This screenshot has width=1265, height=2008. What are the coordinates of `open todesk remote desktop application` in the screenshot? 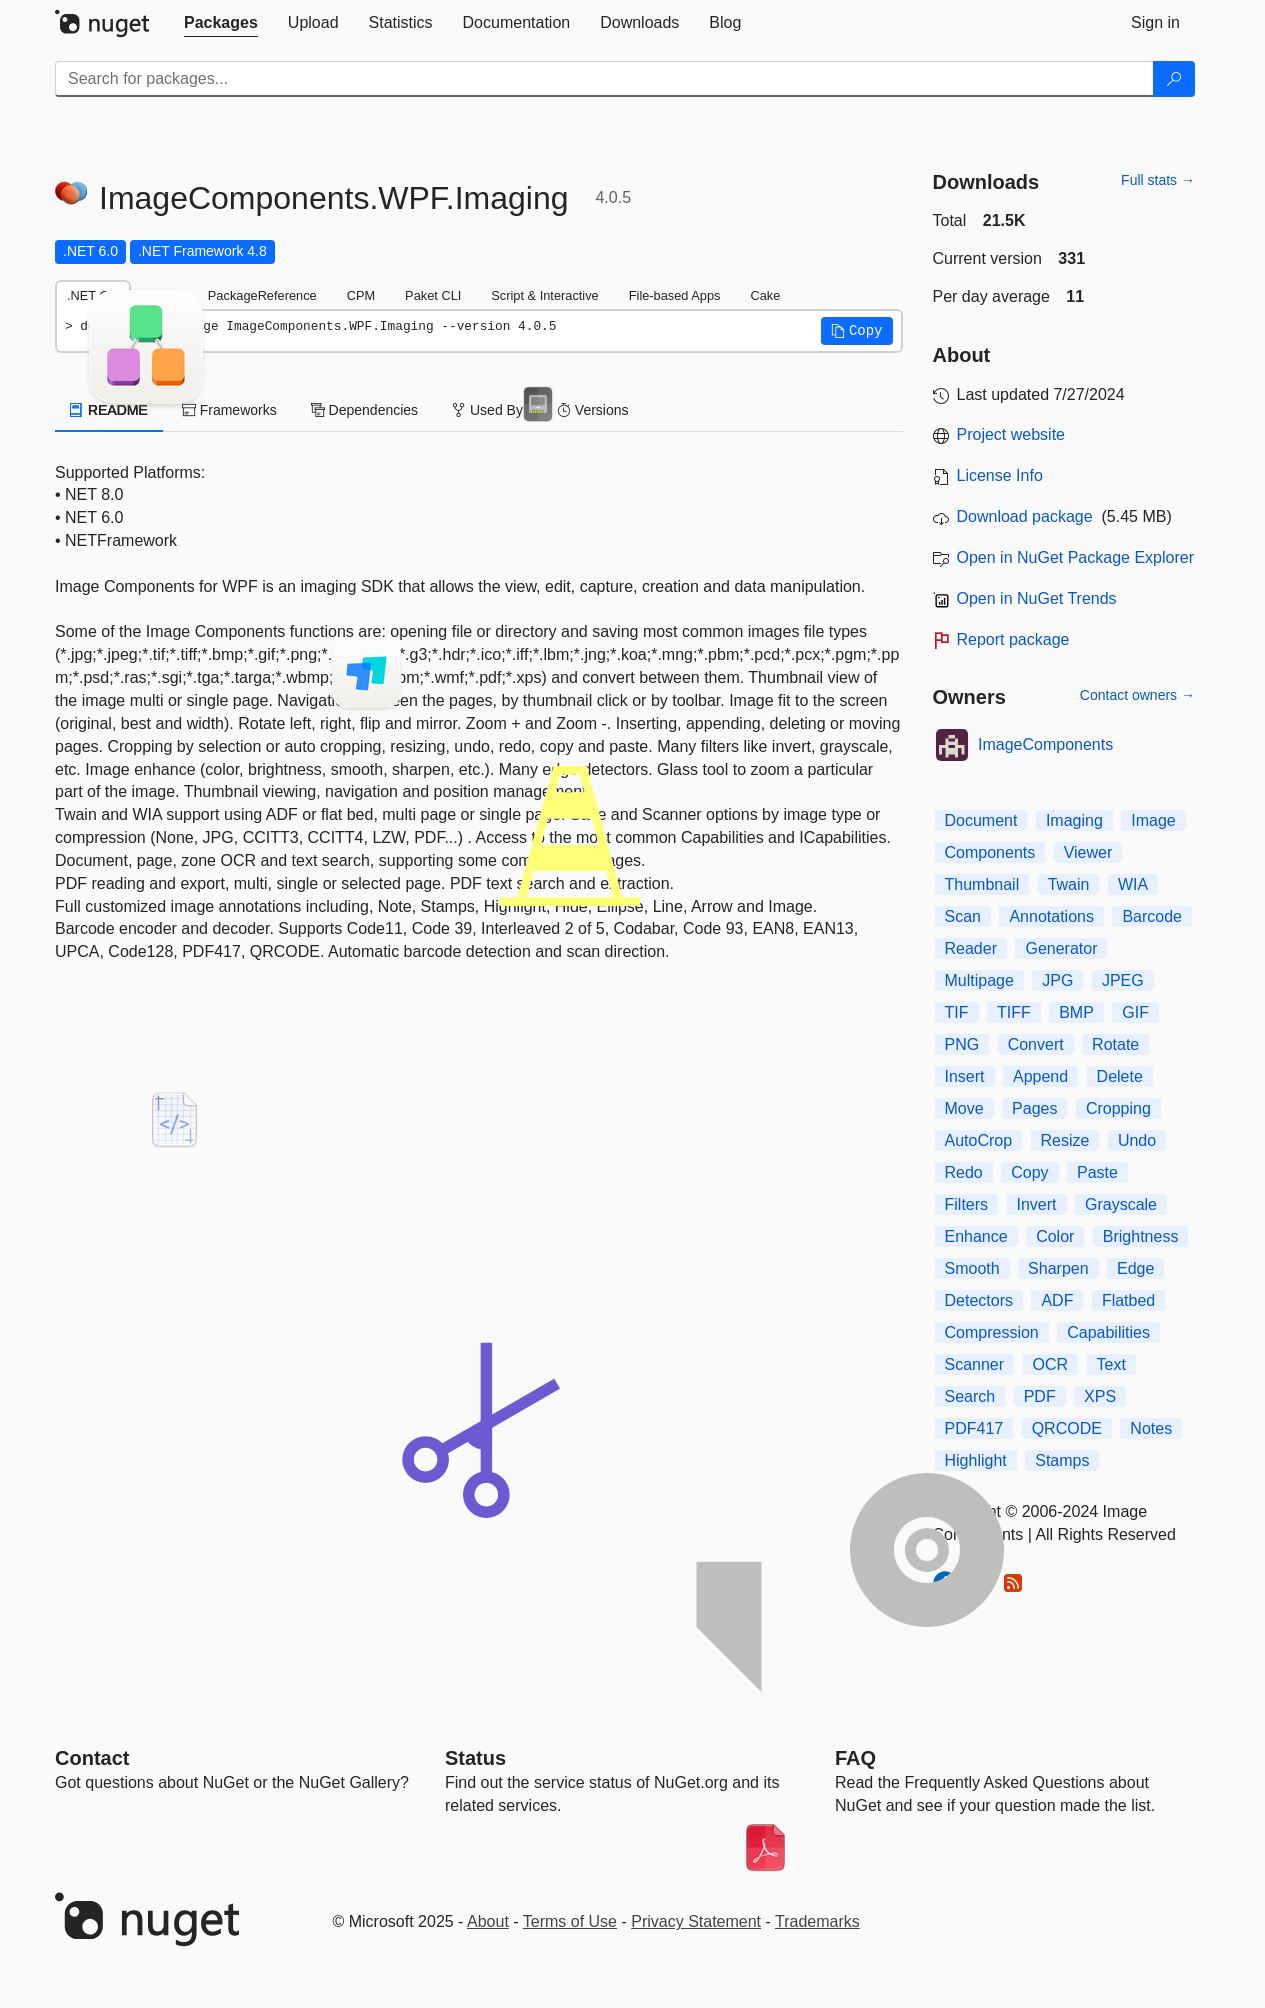 It's located at (366, 673).